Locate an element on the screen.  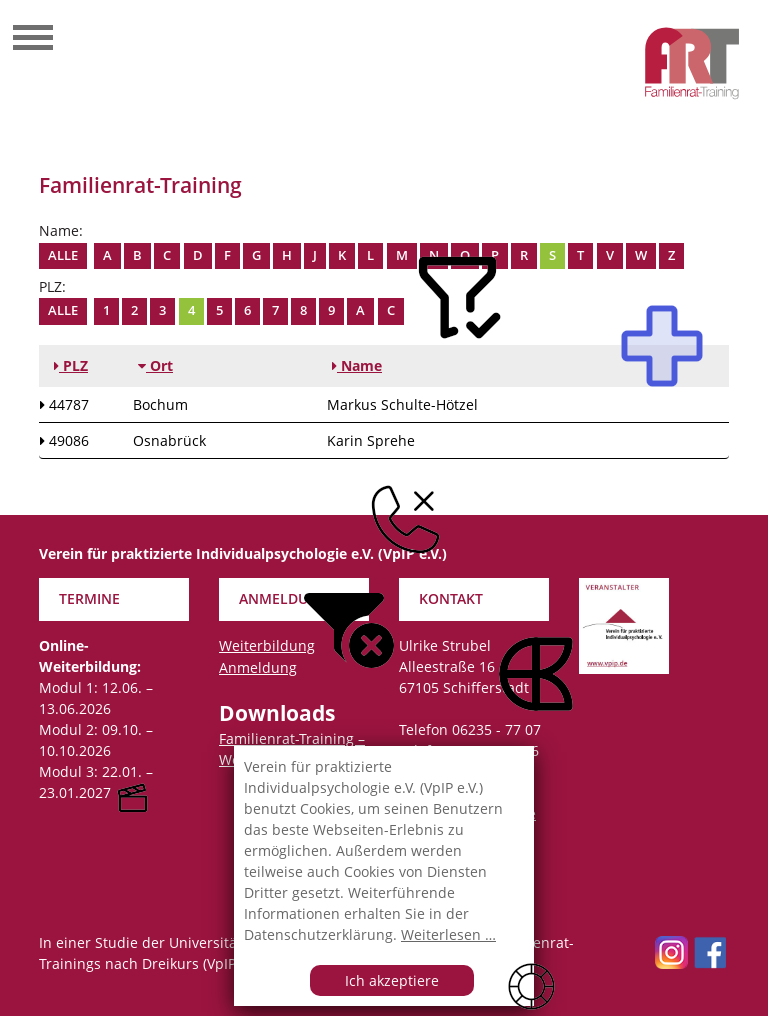
access health or medical information is located at coordinates (662, 346).